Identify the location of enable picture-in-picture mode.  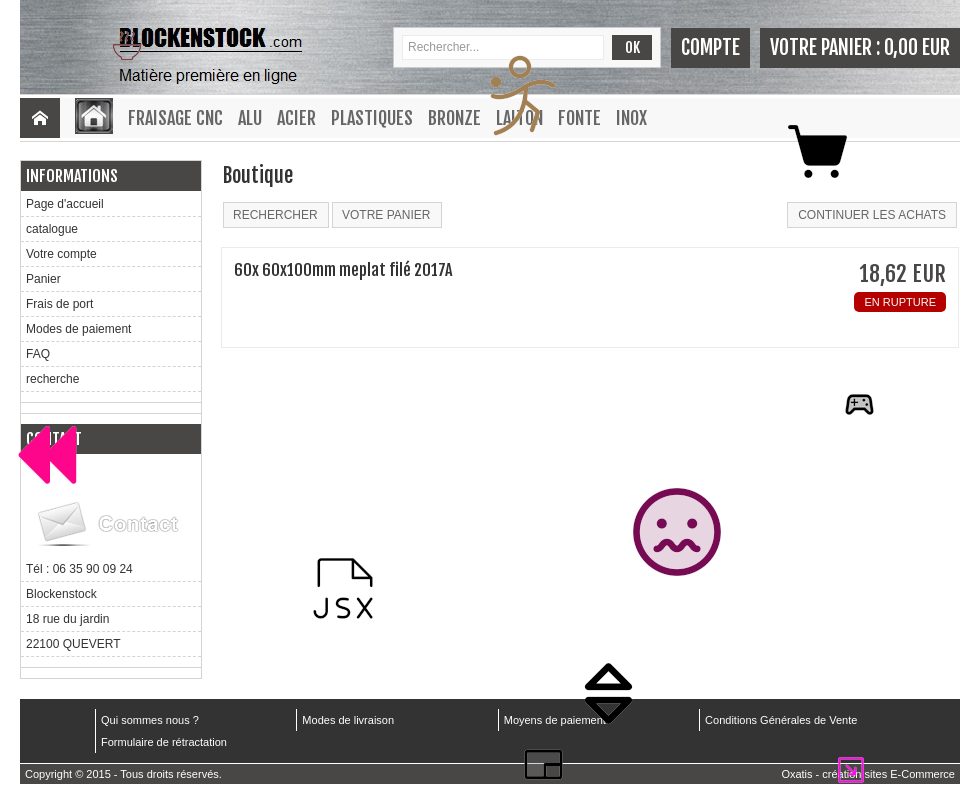
(543, 764).